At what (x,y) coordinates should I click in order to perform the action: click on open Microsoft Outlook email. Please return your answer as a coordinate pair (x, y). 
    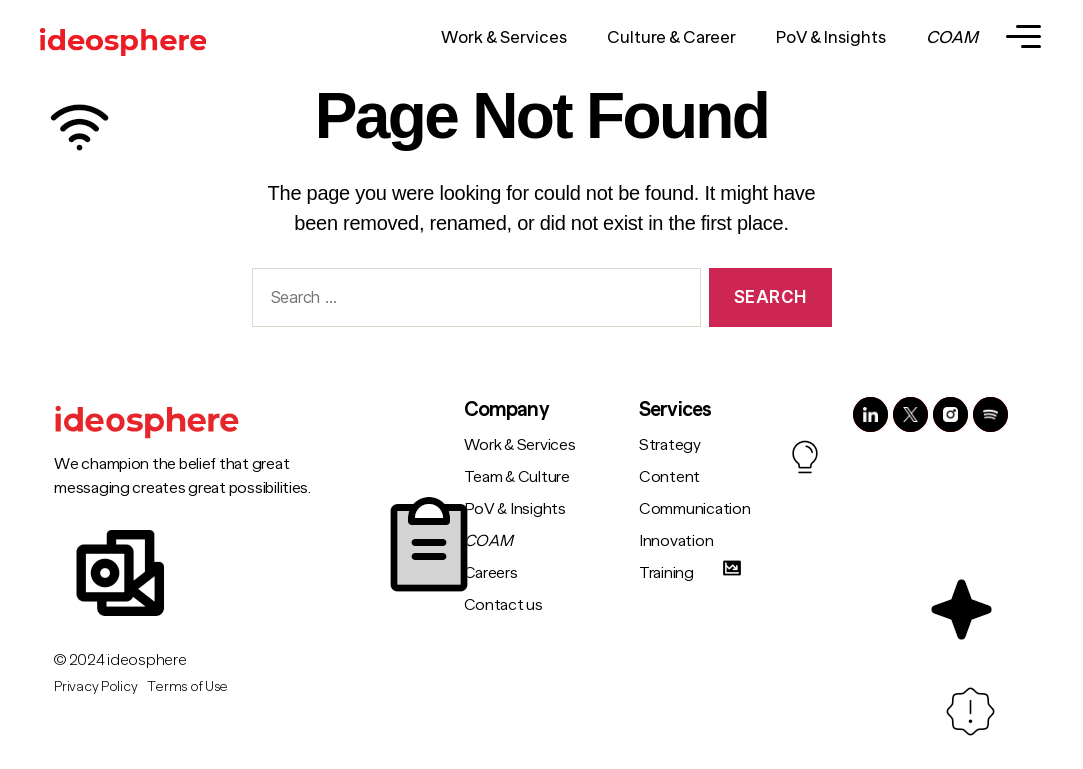
    Looking at the image, I should click on (121, 573).